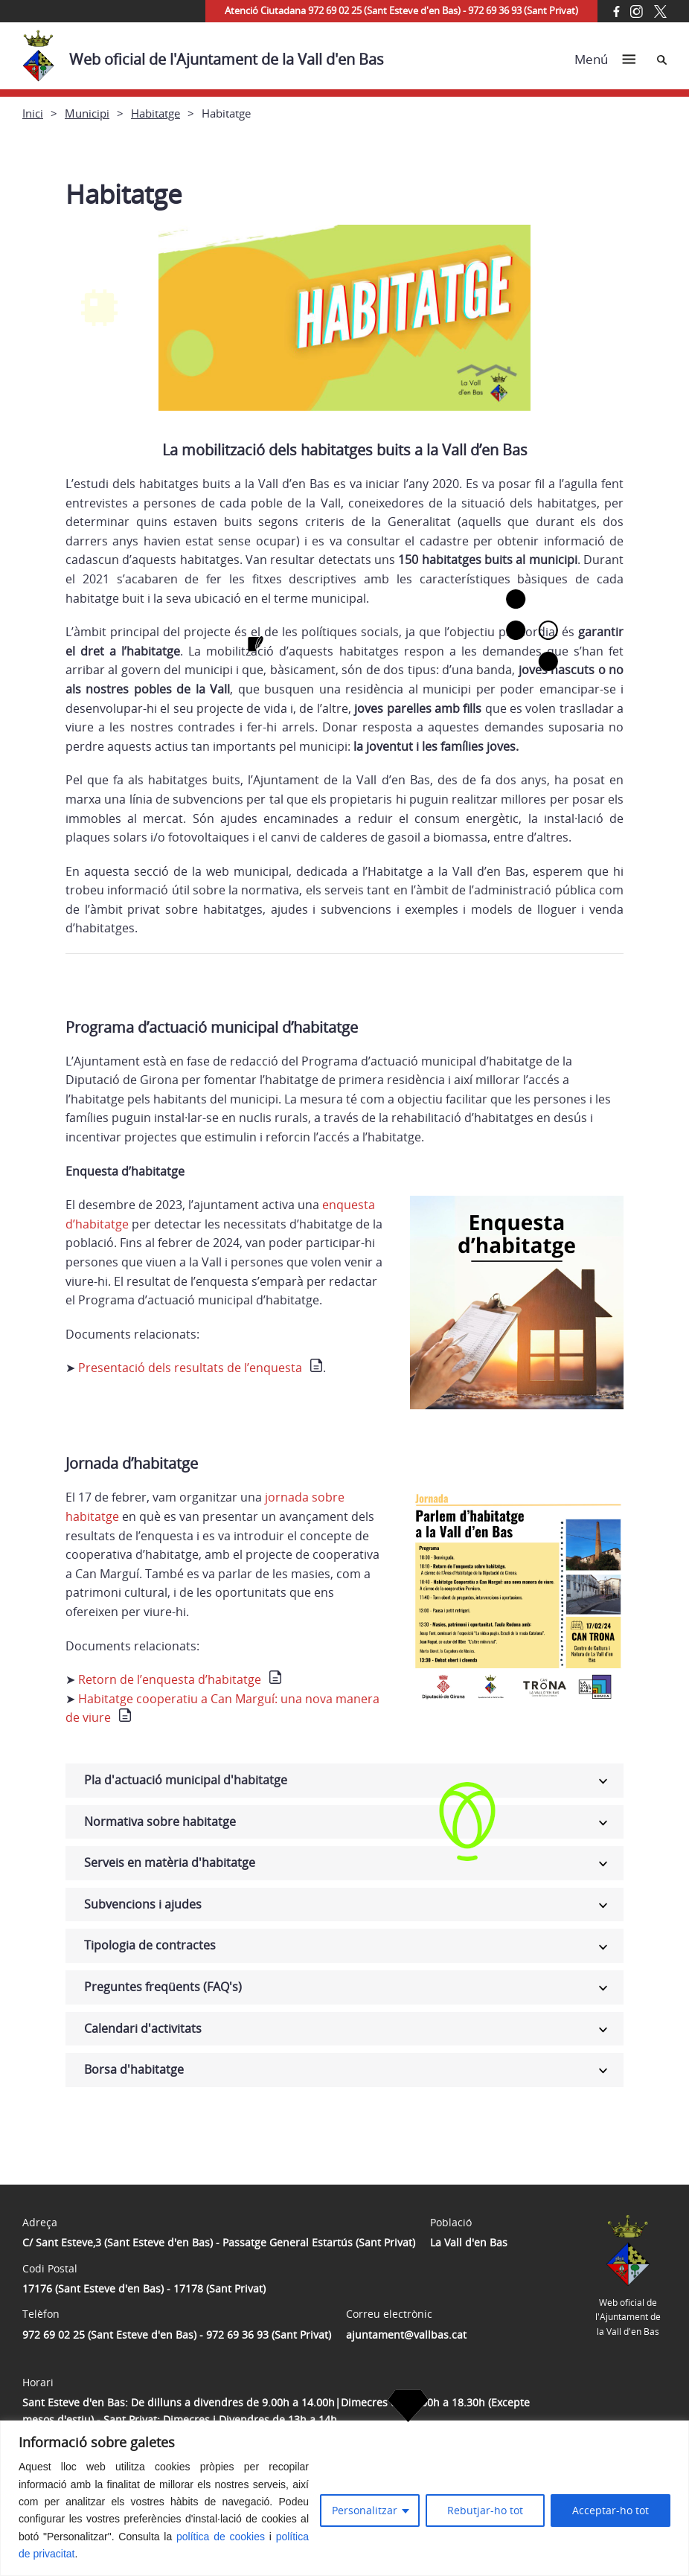 This screenshot has width=689, height=2576. Describe the element at coordinates (408, 2405) in the screenshot. I see `indicates VIP or premium membership status` at that location.